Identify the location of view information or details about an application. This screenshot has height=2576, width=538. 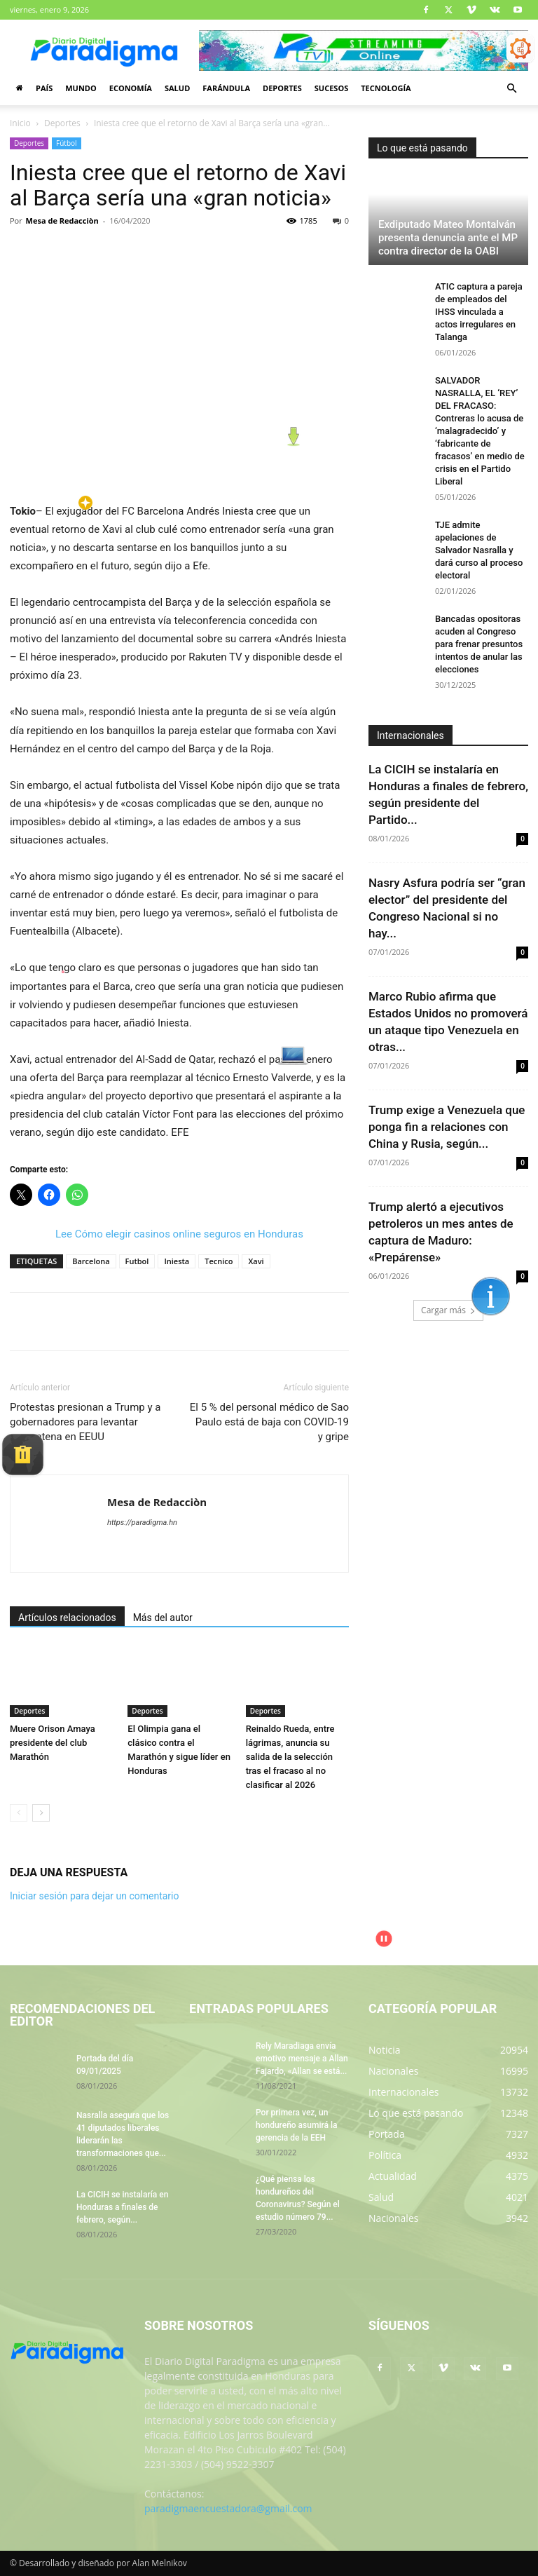
(490, 1296).